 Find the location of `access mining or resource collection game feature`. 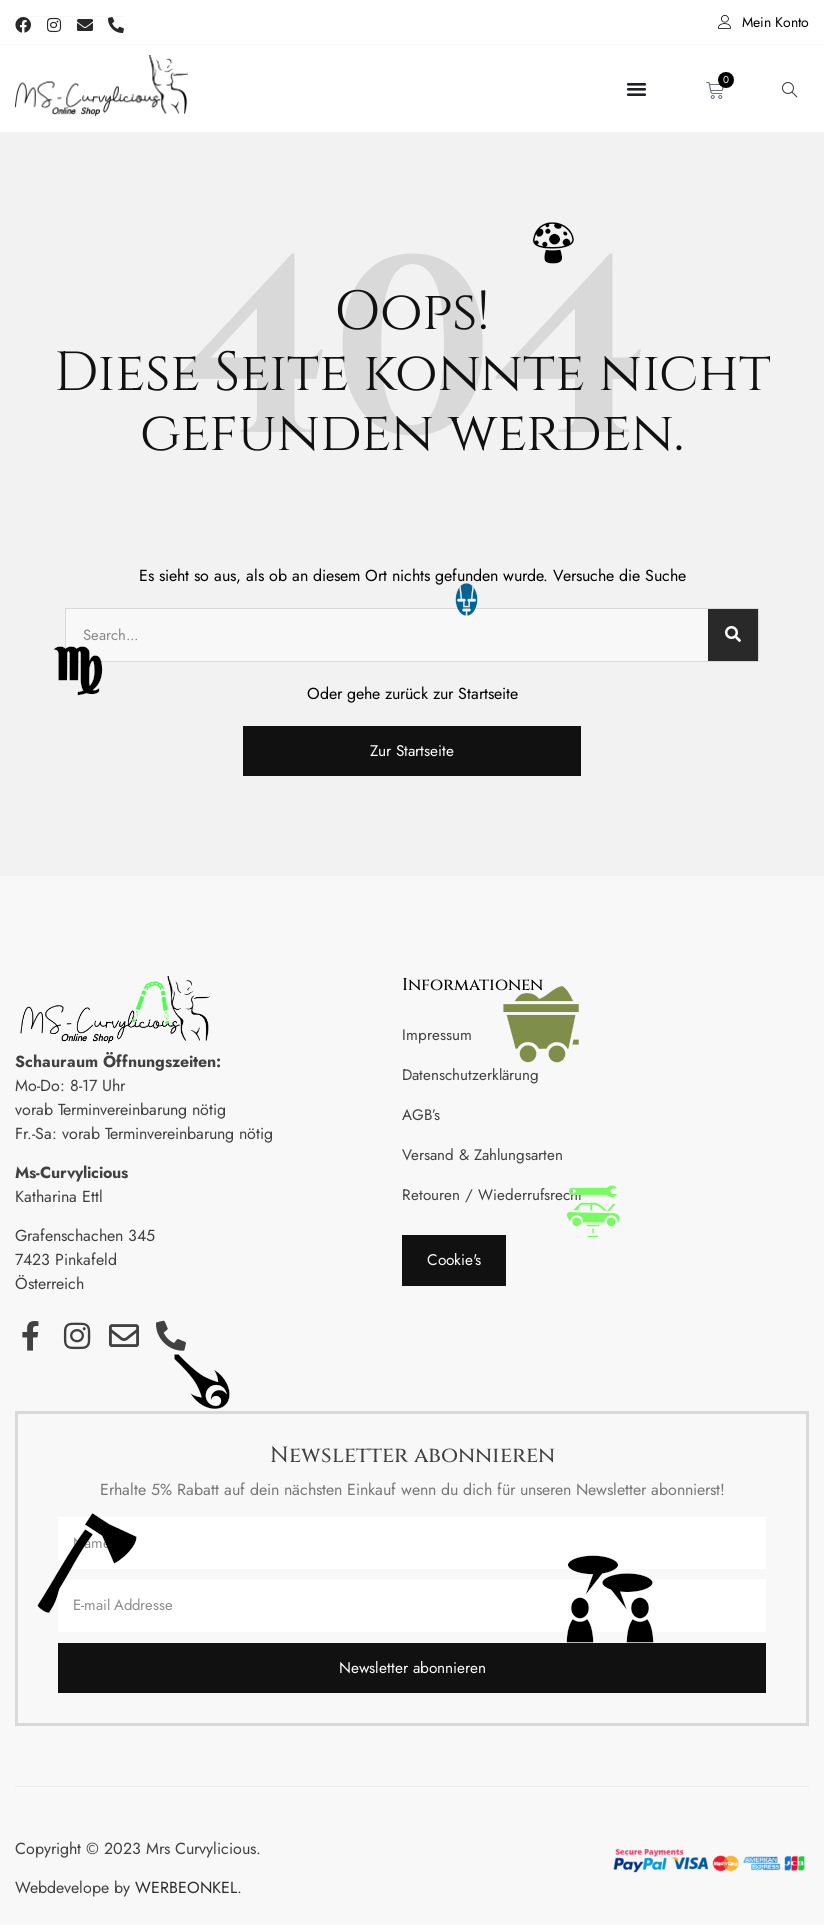

access mining or resource collection game feature is located at coordinates (542, 1021).